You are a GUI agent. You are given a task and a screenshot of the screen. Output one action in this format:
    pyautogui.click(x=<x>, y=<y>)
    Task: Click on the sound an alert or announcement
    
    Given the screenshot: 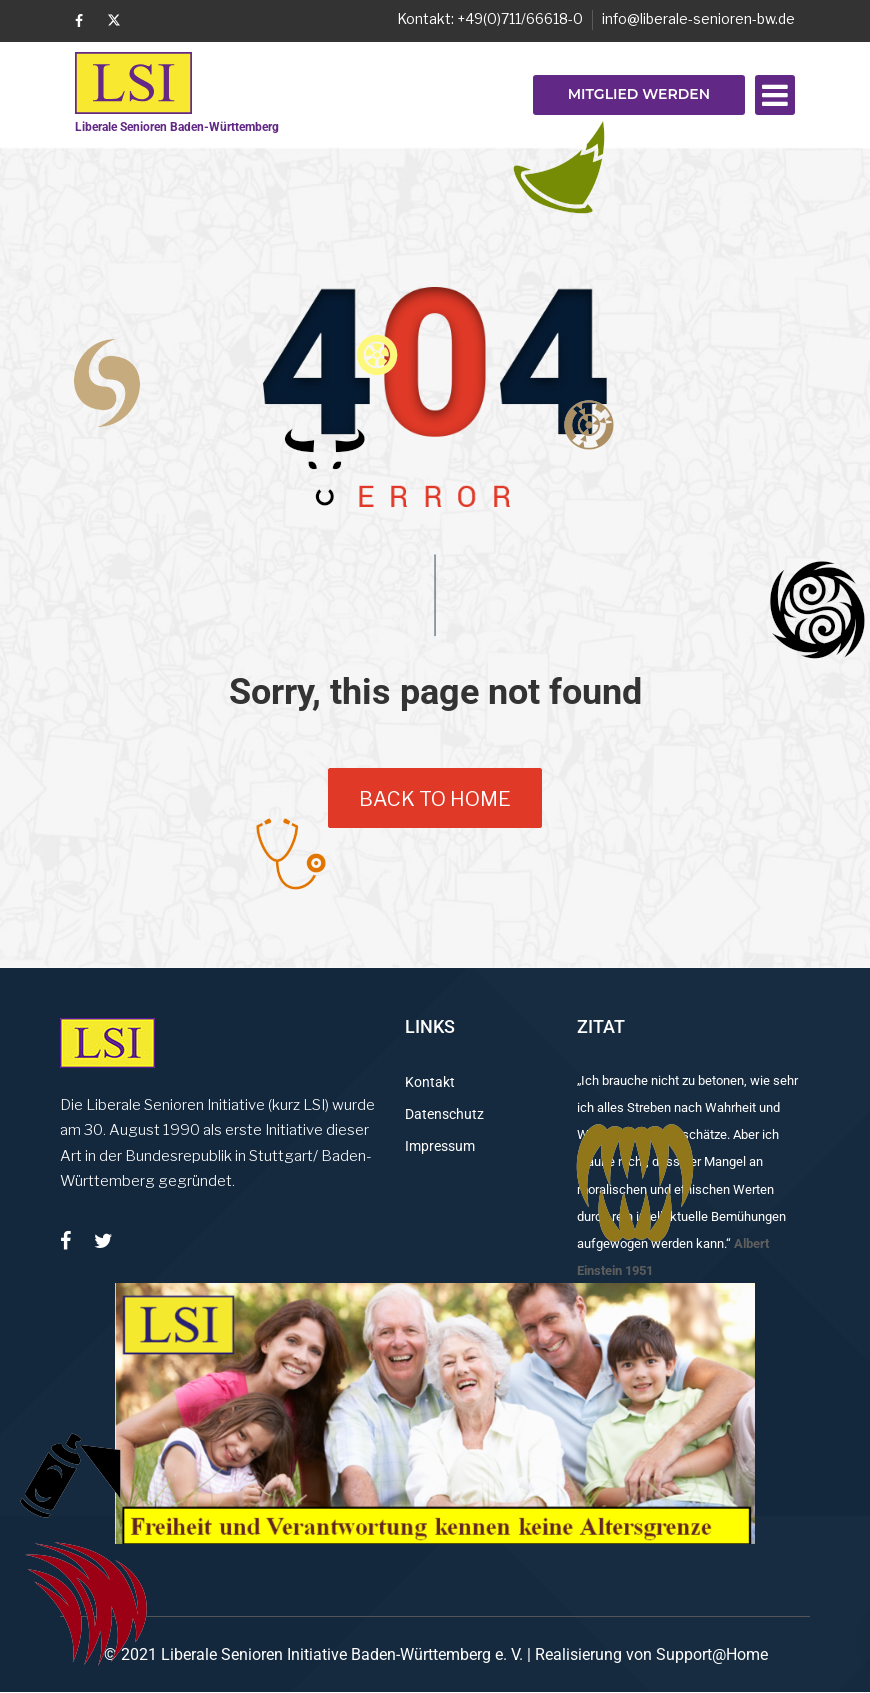 What is the action you would take?
    pyautogui.click(x=560, y=164)
    